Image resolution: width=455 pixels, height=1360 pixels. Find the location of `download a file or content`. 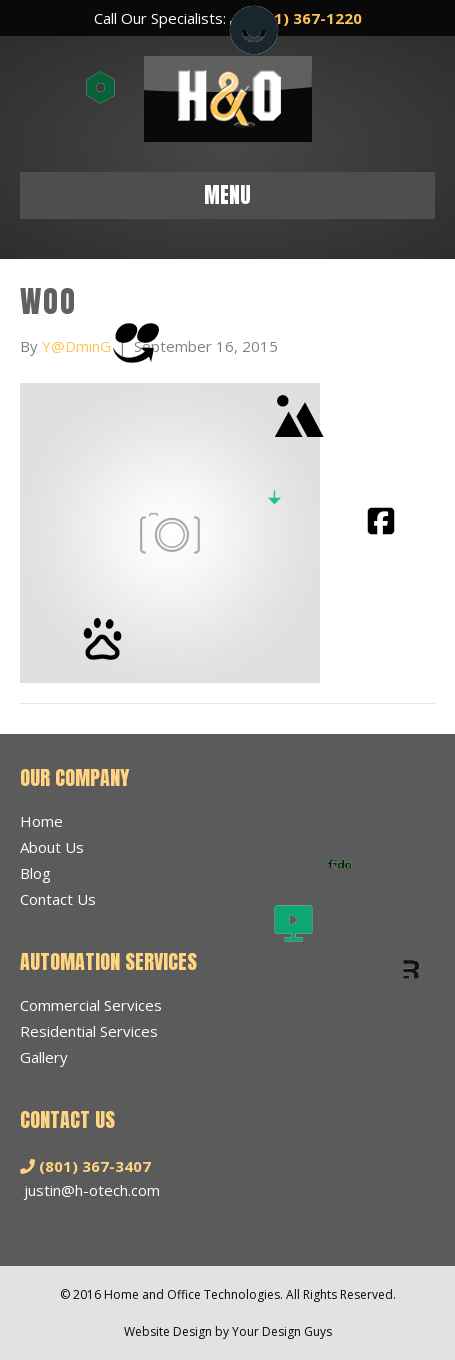

download a file or content is located at coordinates (274, 497).